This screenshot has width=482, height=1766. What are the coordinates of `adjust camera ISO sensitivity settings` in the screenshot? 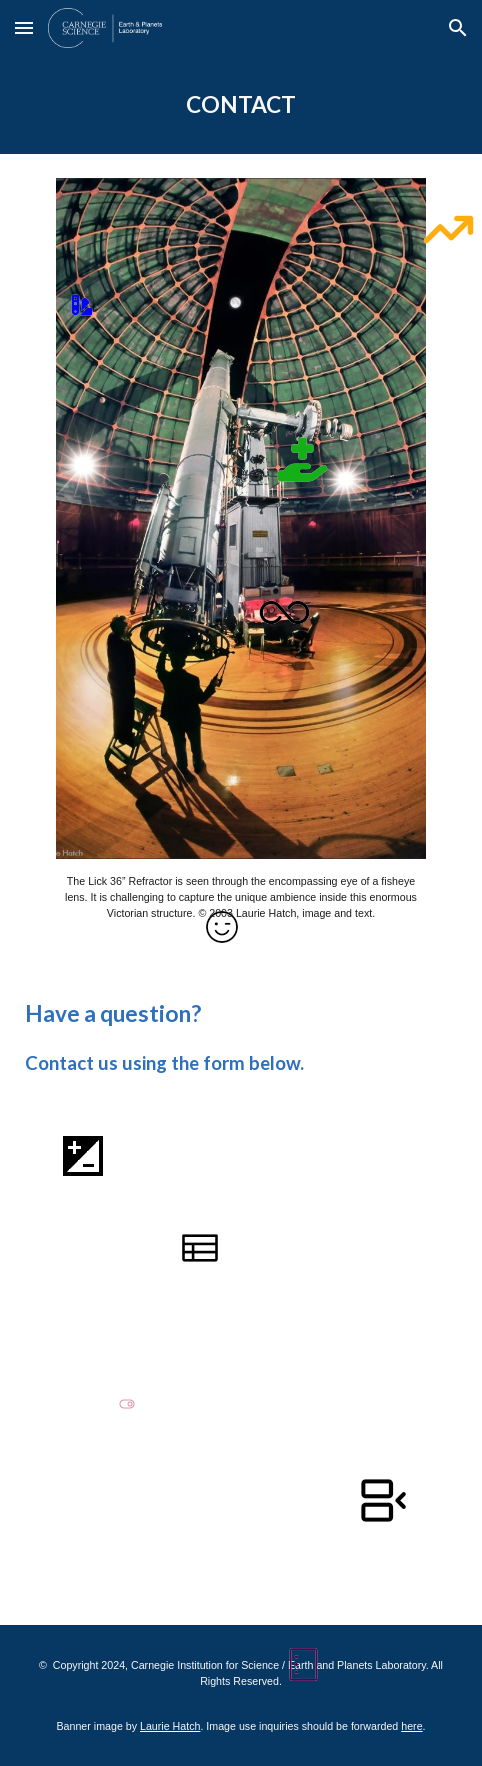 It's located at (83, 1156).